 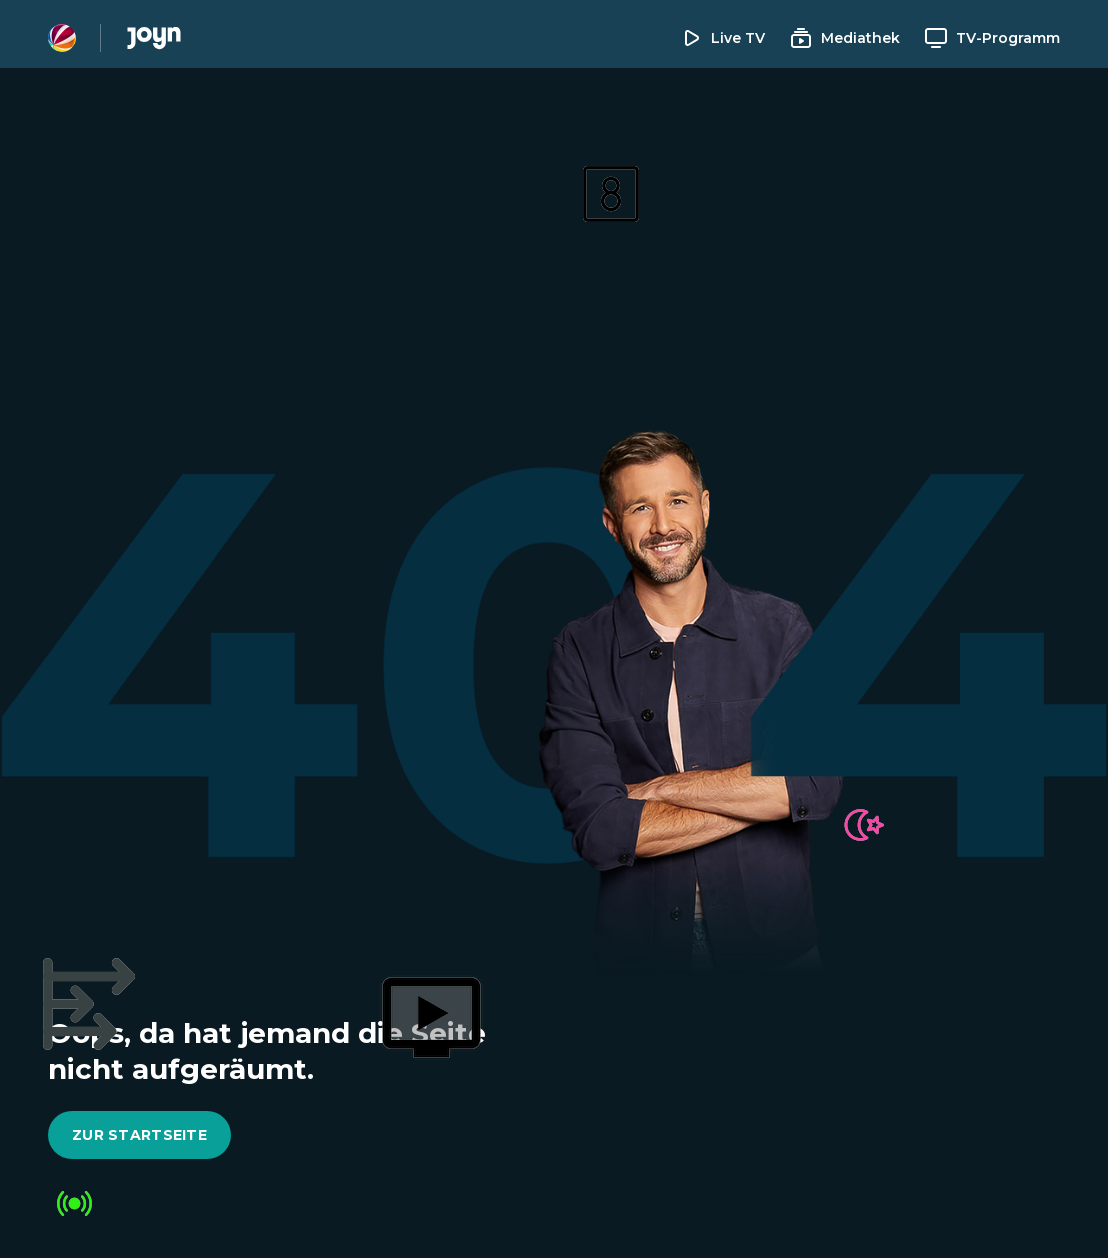 What do you see at coordinates (89, 1004) in the screenshot?
I see `view data flow or process direction` at bounding box center [89, 1004].